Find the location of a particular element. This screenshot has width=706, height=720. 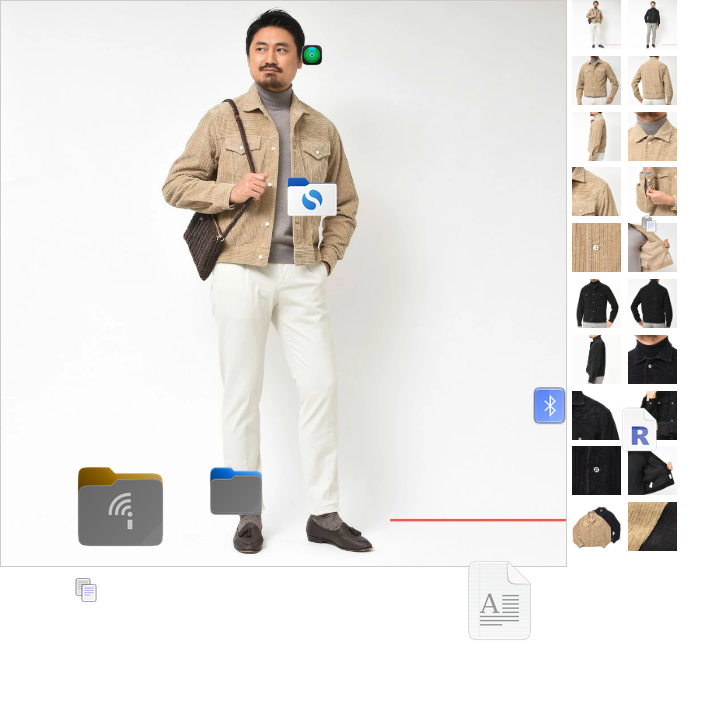

open a rich text document is located at coordinates (499, 600).